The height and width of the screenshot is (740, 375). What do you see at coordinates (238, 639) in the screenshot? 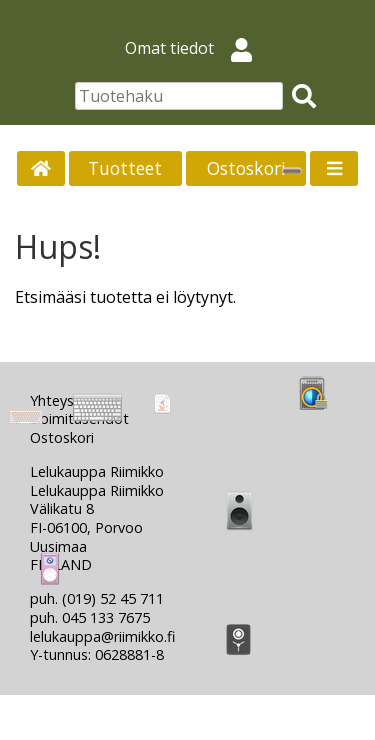
I see `archive selected email messages` at bounding box center [238, 639].